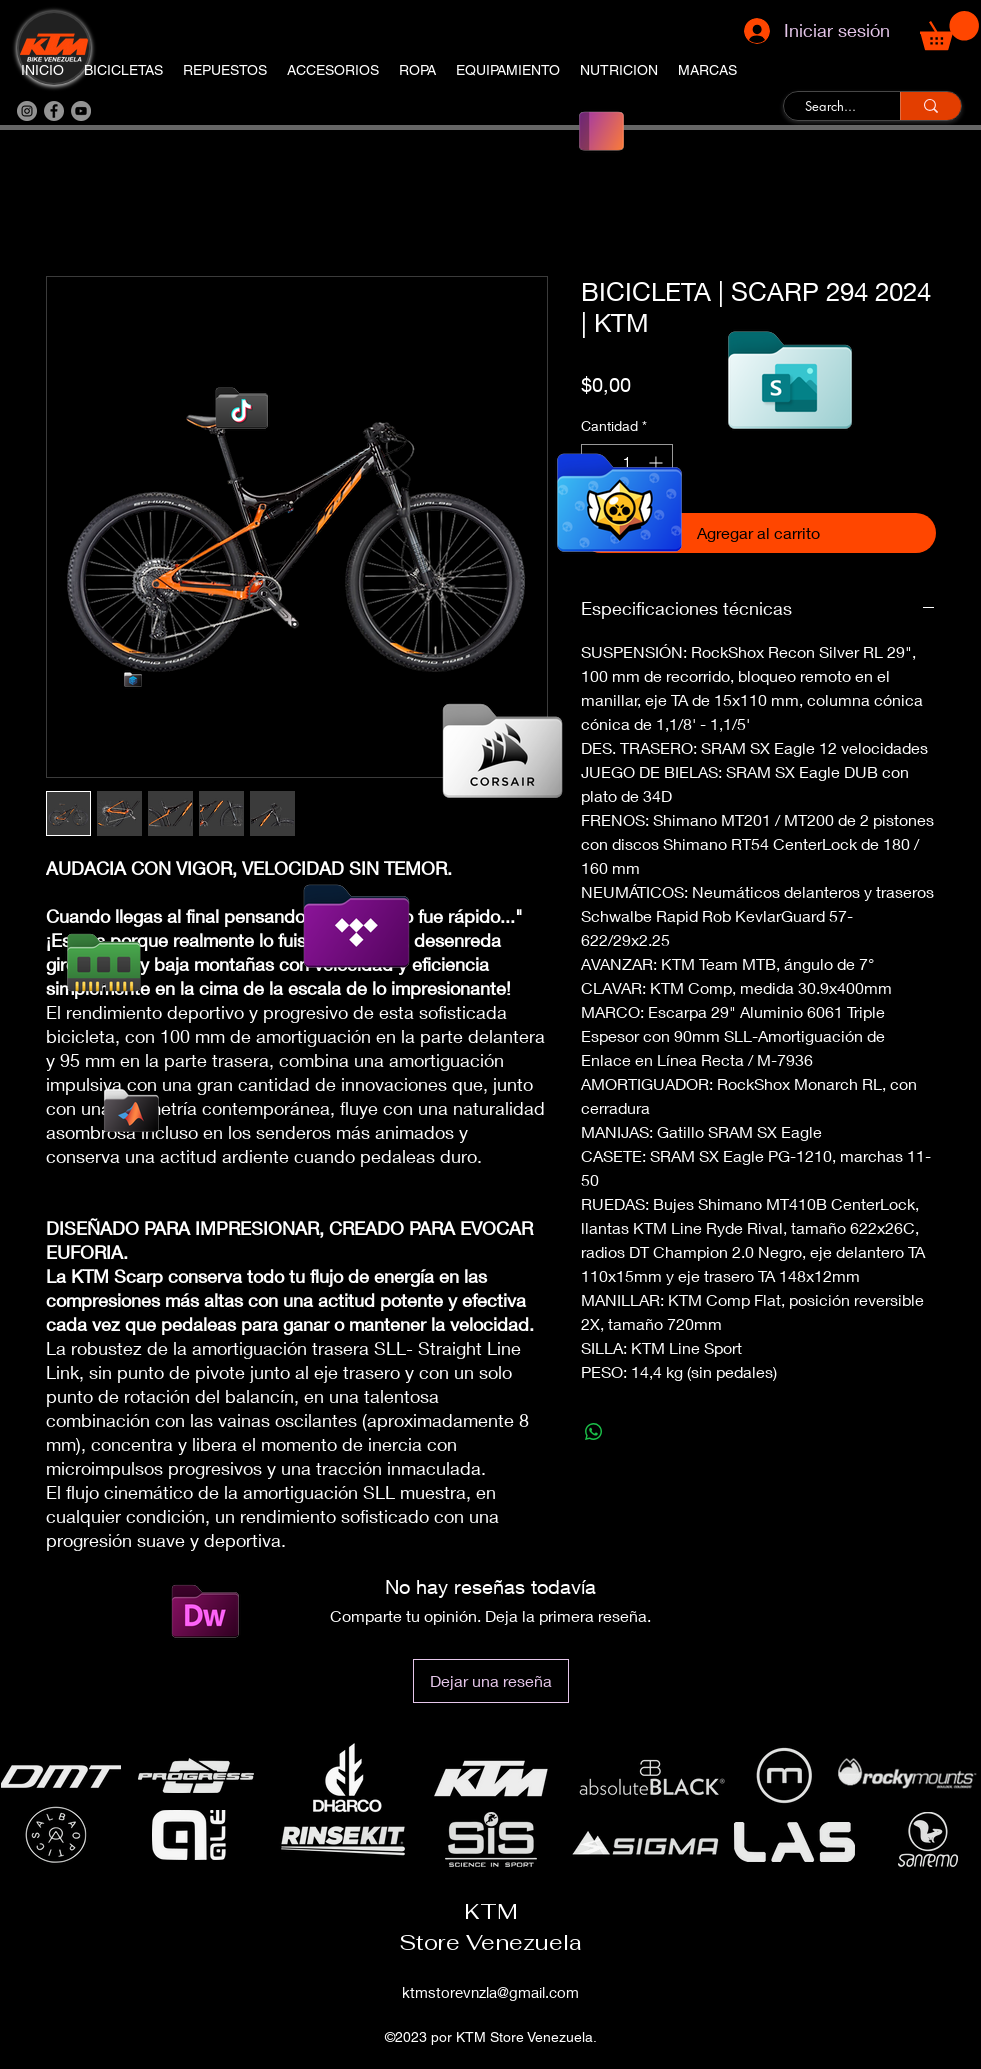  I want to click on folder containing adobe dreamweaver project files, so click(205, 1613).